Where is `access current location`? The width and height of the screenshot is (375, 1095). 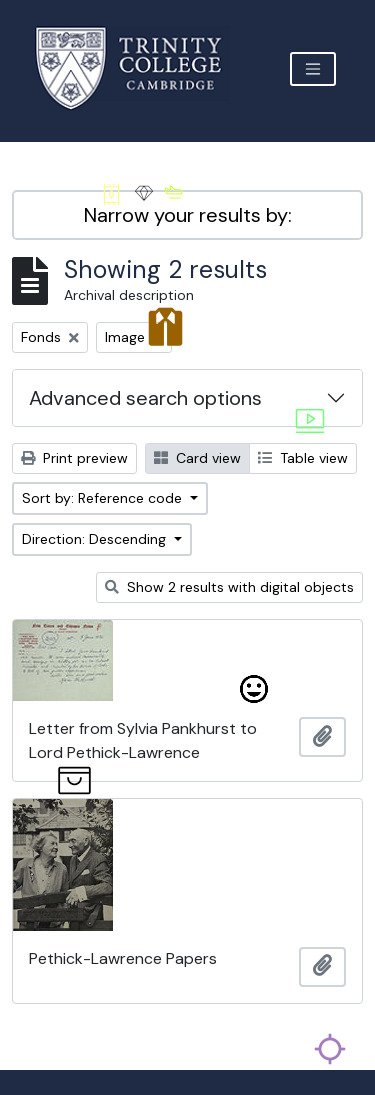 access current location is located at coordinates (330, 1049).